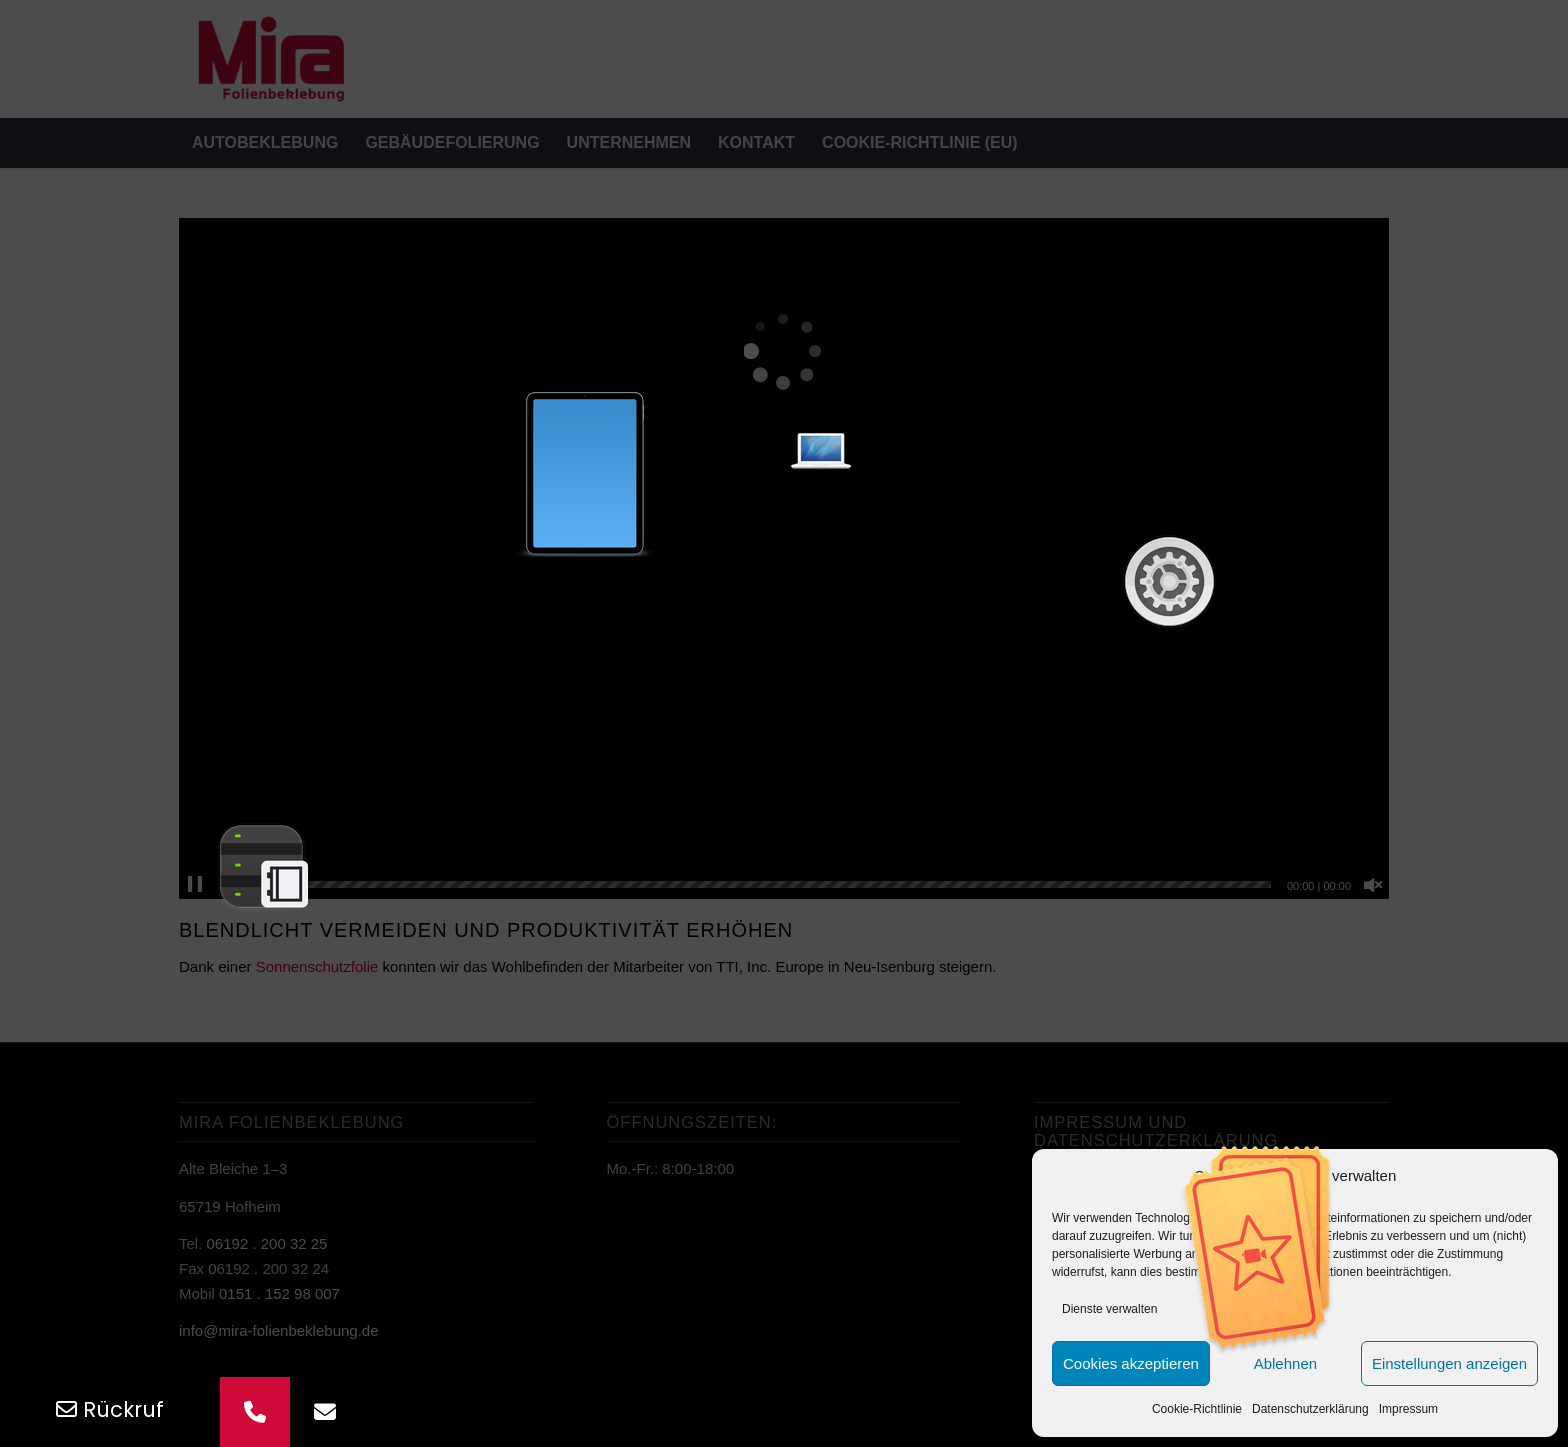 Image resolution: width=1568 pixels, height=1447 pixels. What do you see at coordinates (262, 868) in the screenshot?
I see `configure LDAP server connection settings` at bounding box center [262, 868].